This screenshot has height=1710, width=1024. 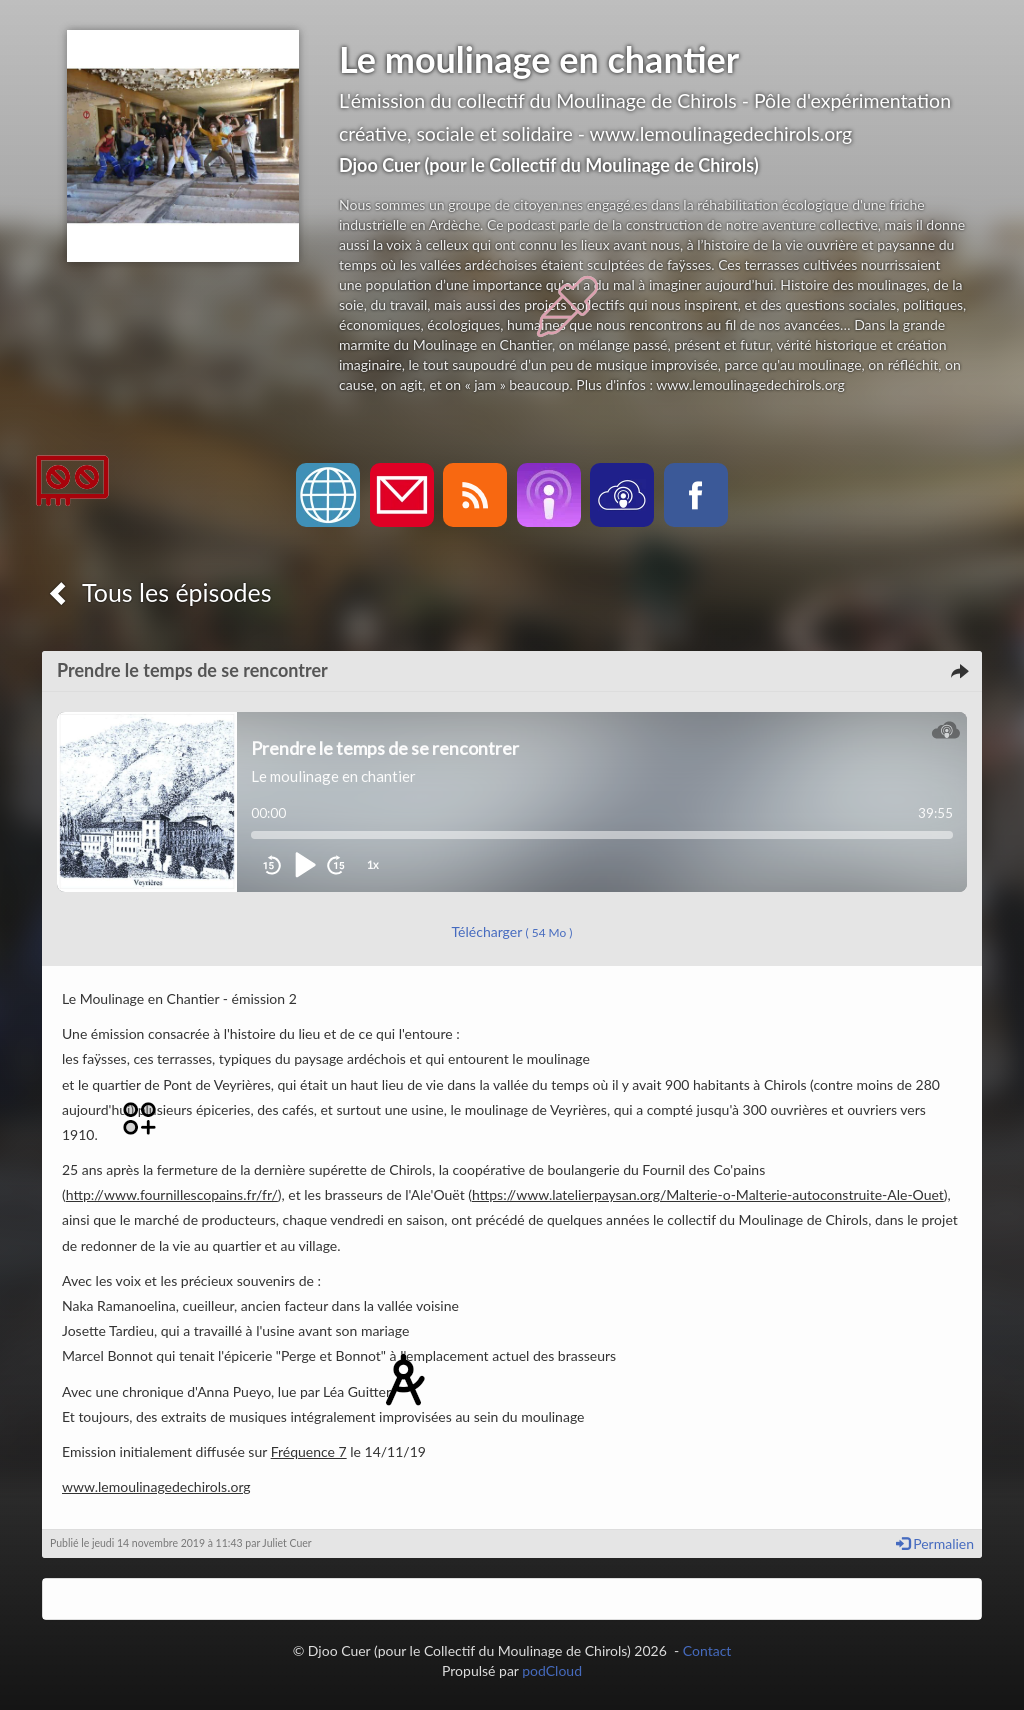 I want to click on sample a color from the canvas, so click(x=567, y=306).